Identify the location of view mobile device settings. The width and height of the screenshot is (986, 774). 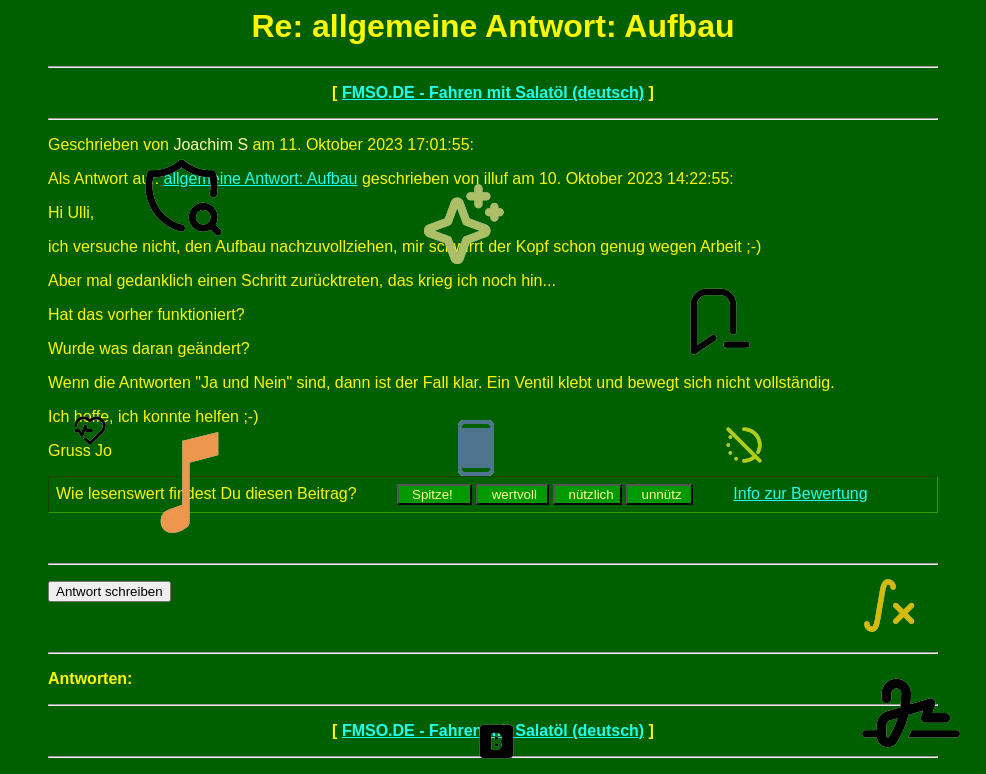
(476, 448).